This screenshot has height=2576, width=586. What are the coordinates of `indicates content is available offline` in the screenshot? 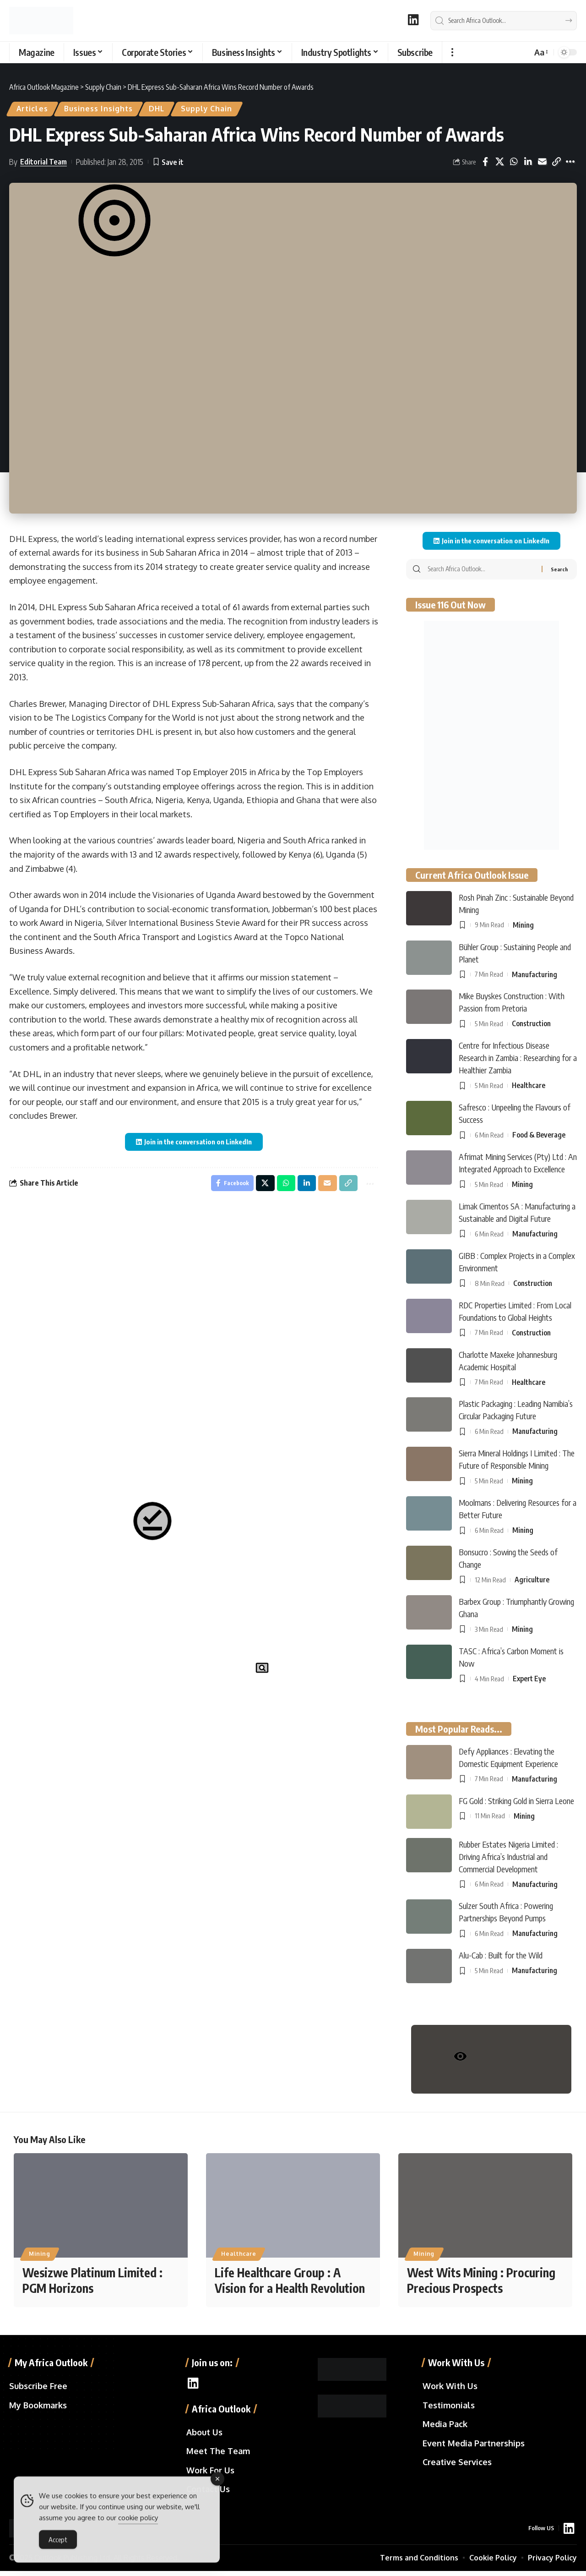 It's located at (152, 1521).